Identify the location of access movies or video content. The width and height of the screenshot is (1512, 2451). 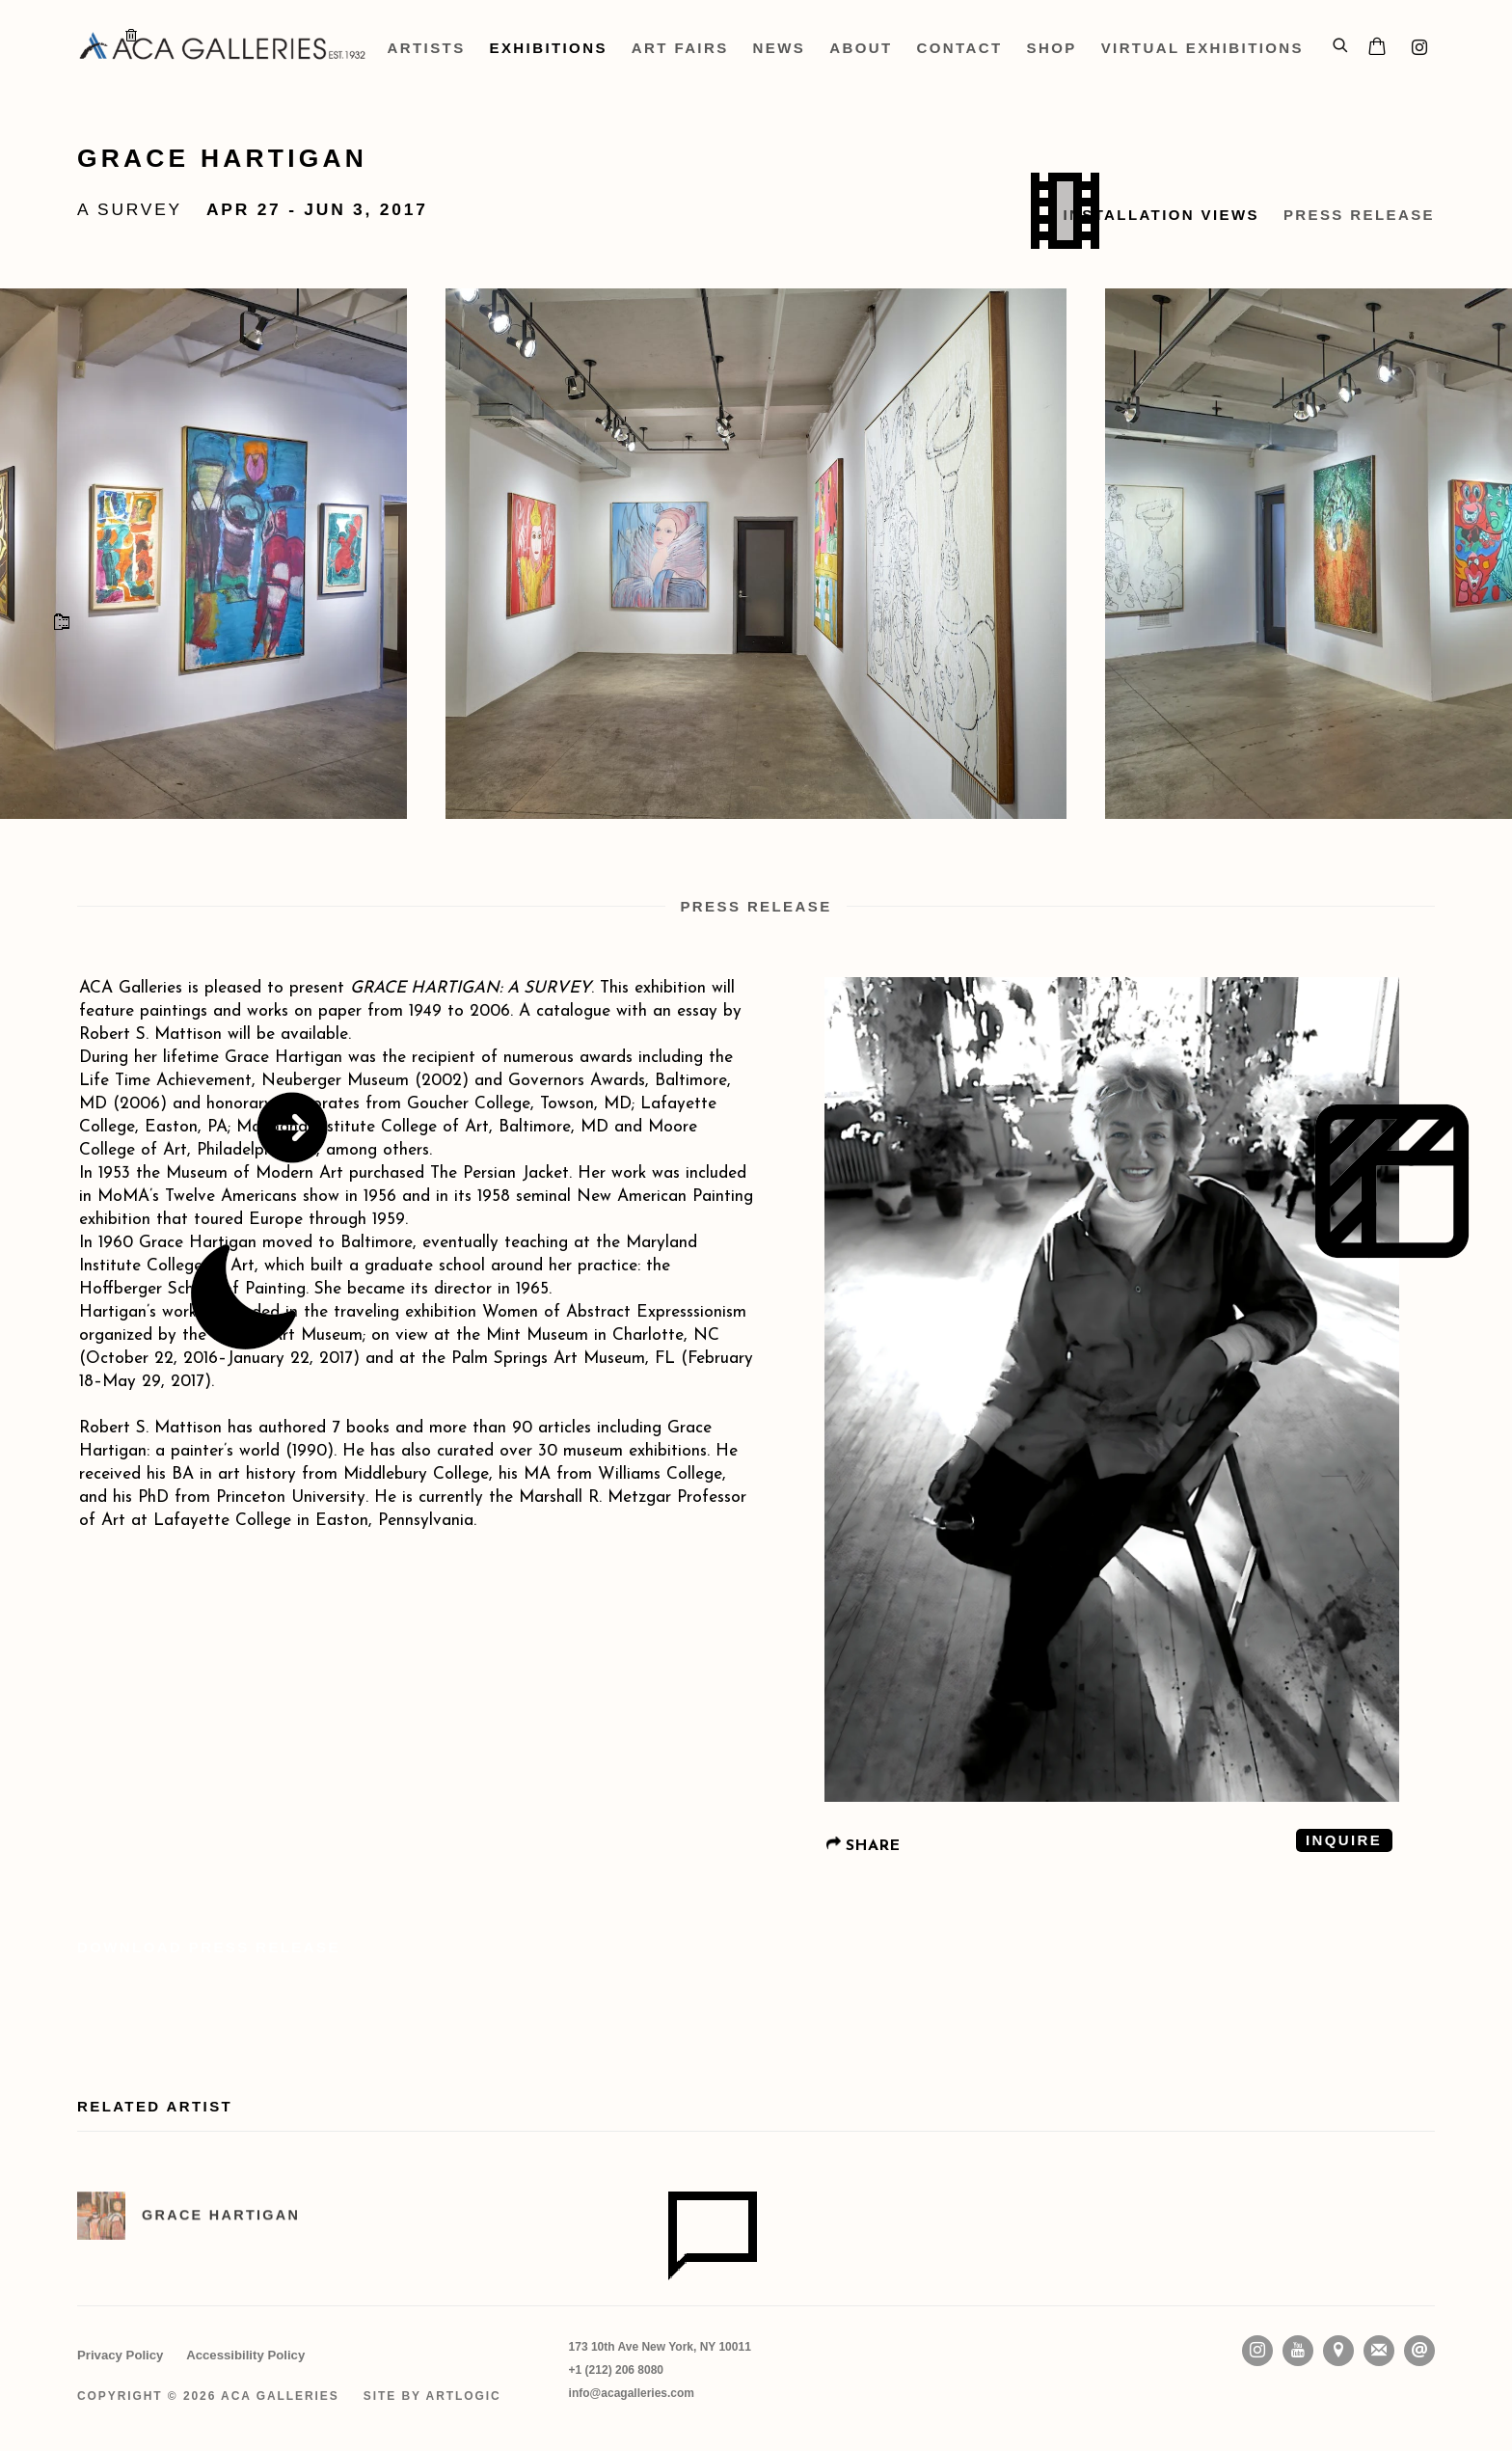
(1065, 210).